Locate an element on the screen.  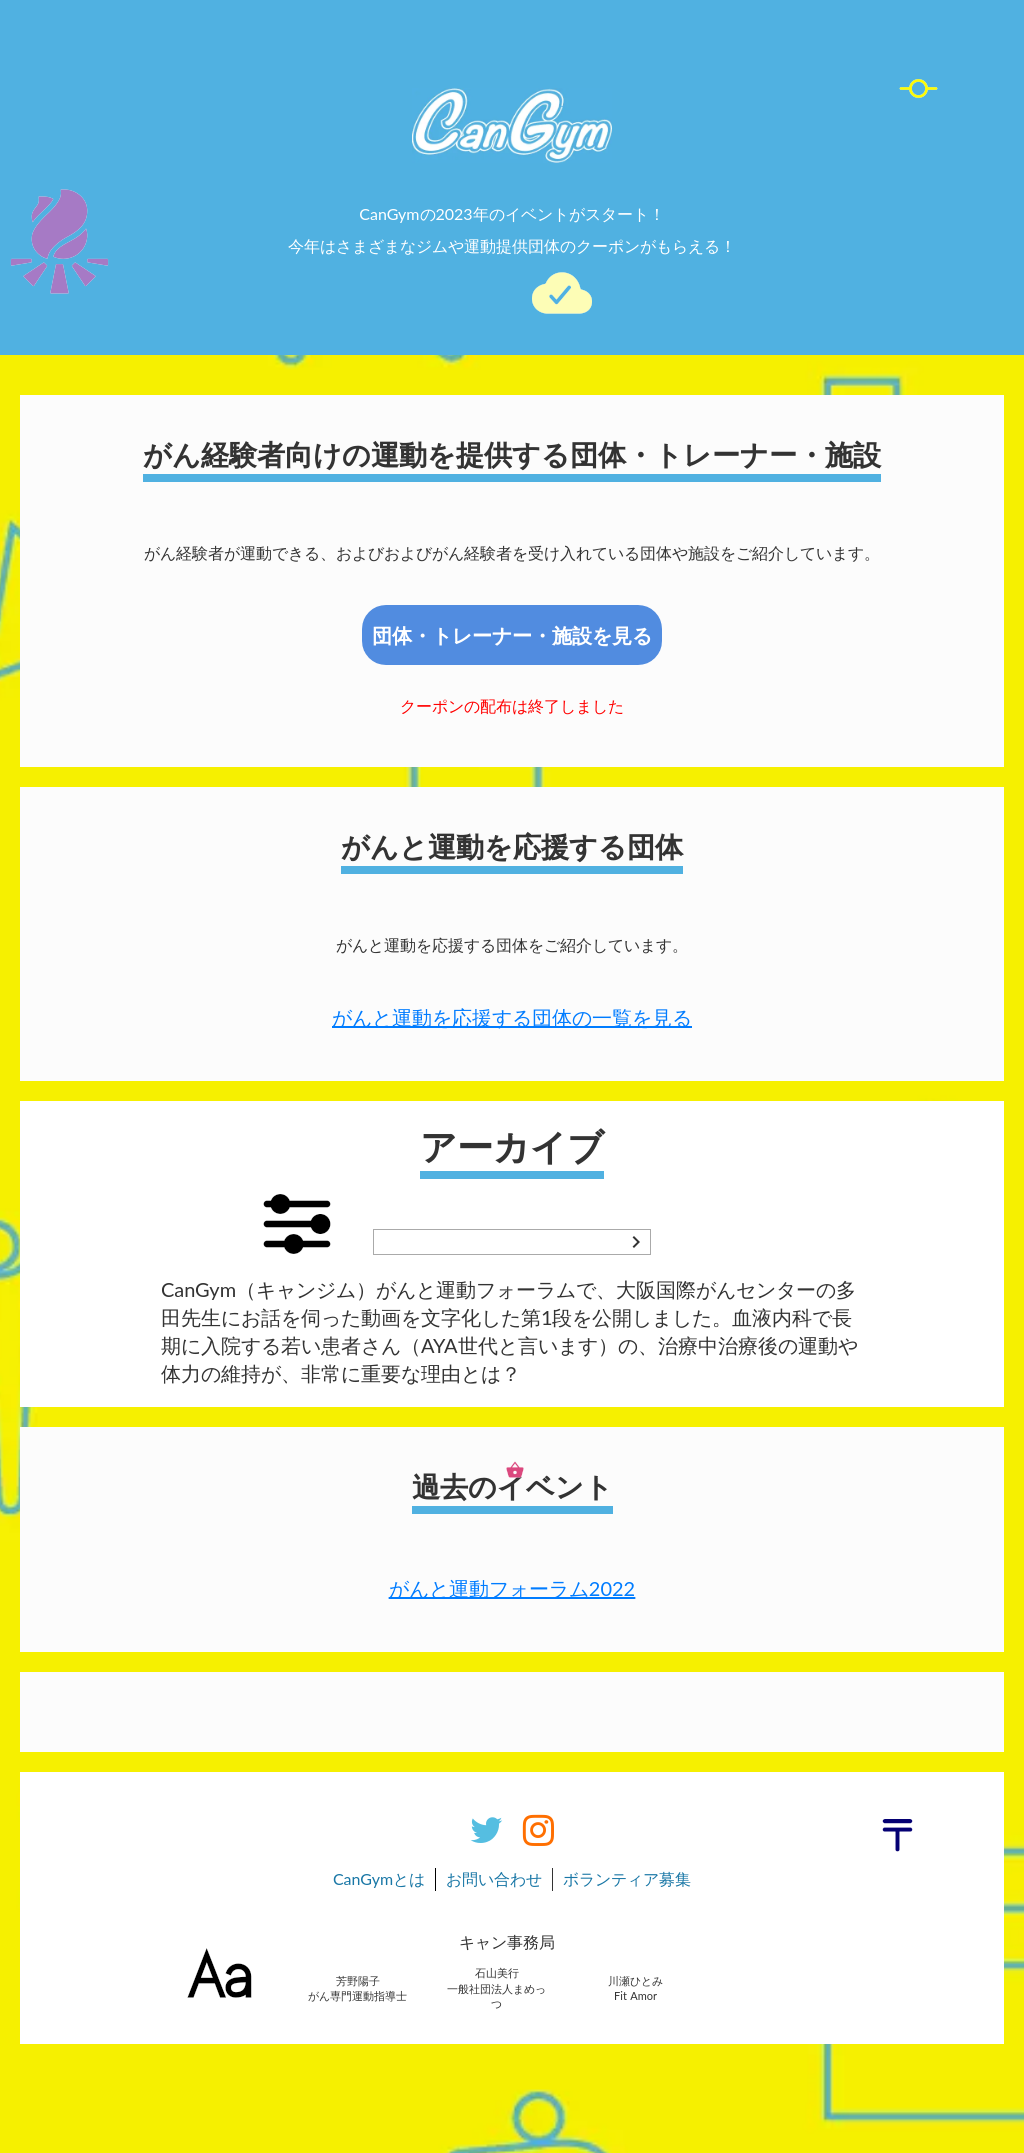
view your shopping basket is located at coordinates (515, 1470).